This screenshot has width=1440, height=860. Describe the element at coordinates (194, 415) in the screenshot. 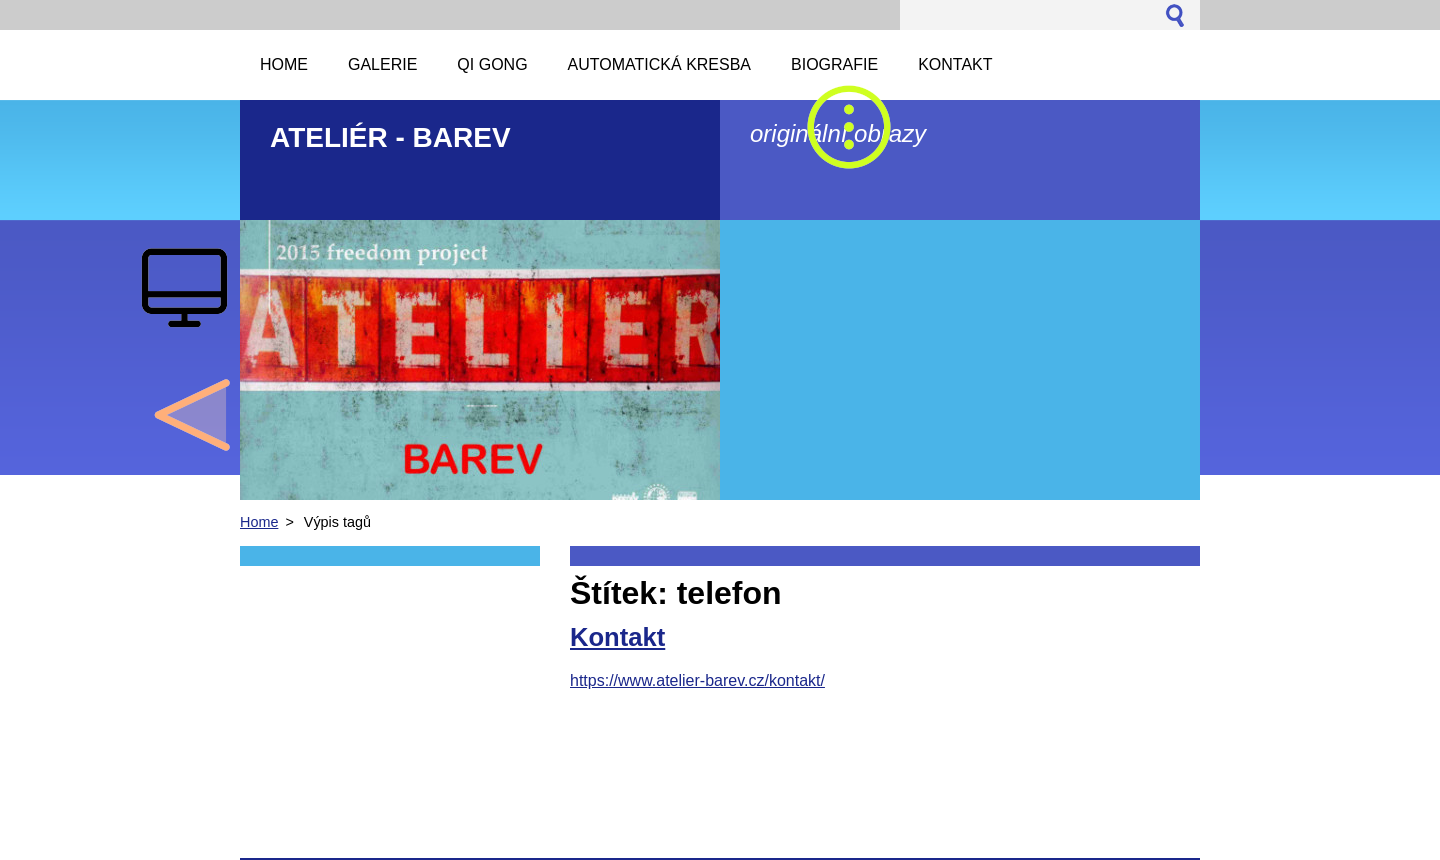

I see `navigate back to the previous screen` at that location.